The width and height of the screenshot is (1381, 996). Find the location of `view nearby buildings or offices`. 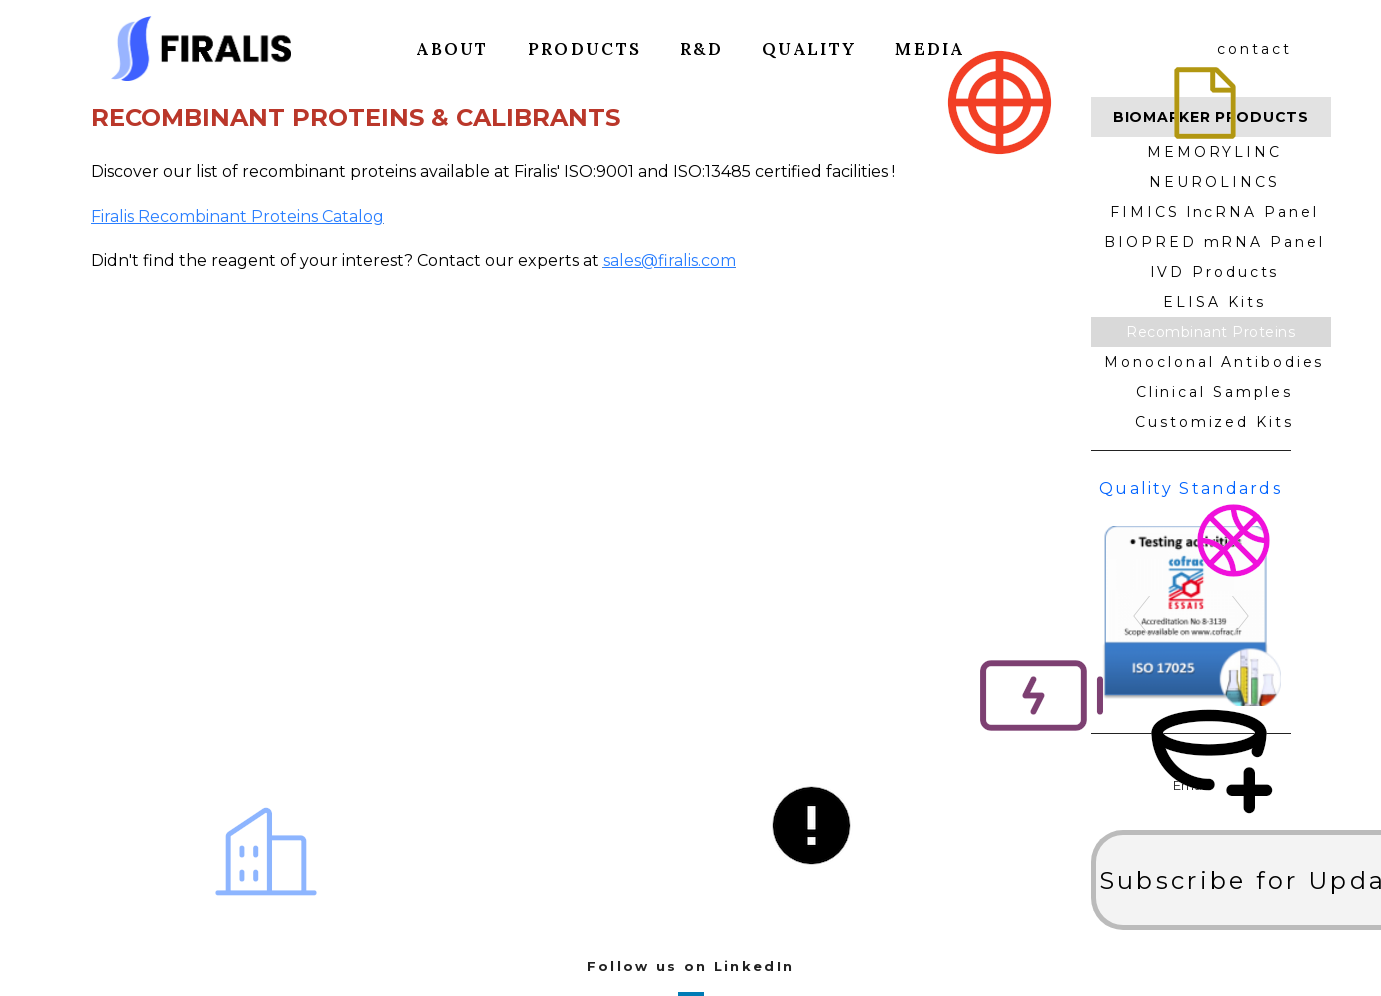

view nearby buildings or offices is located at coordinates (266, 855).